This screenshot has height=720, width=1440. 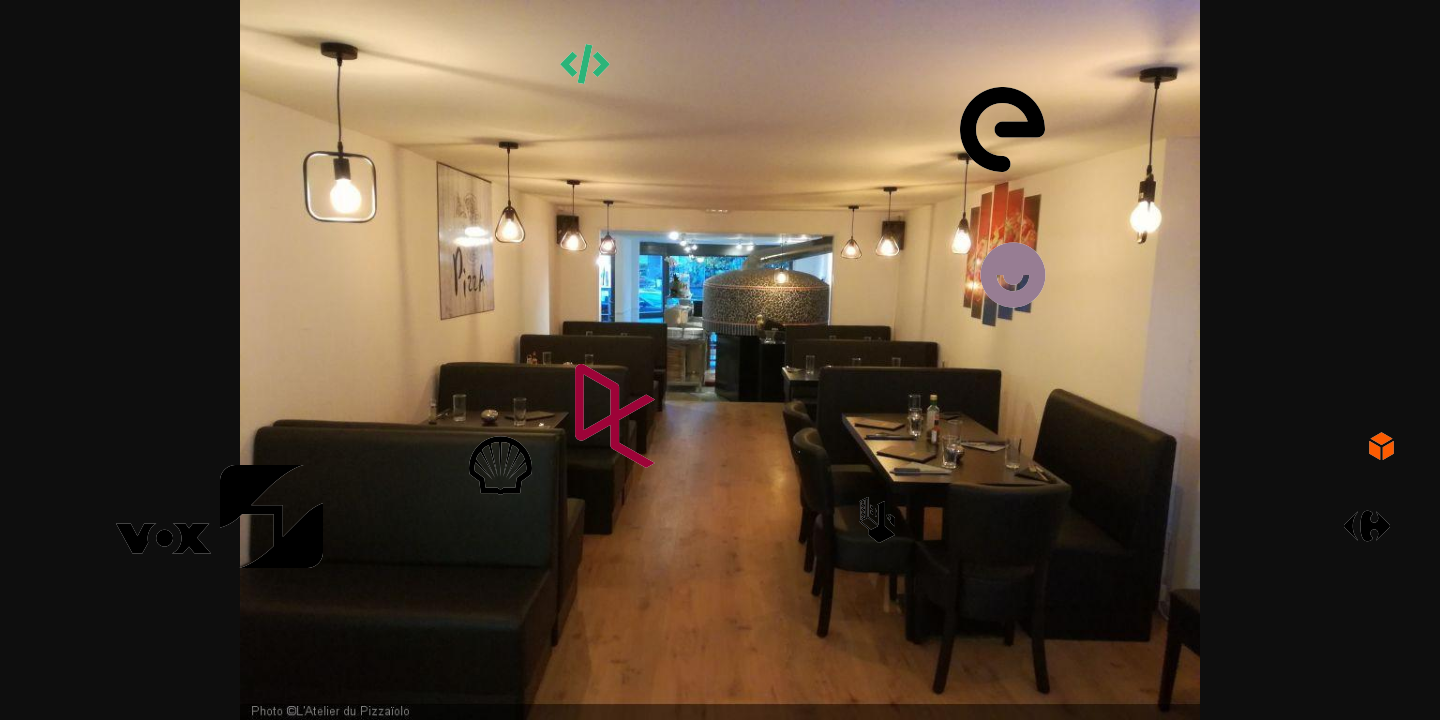 What do you see at coordinates (271, 516) in the screenshot?
I see `open Coggle mind mapping app` at bounding box center [271, 516].